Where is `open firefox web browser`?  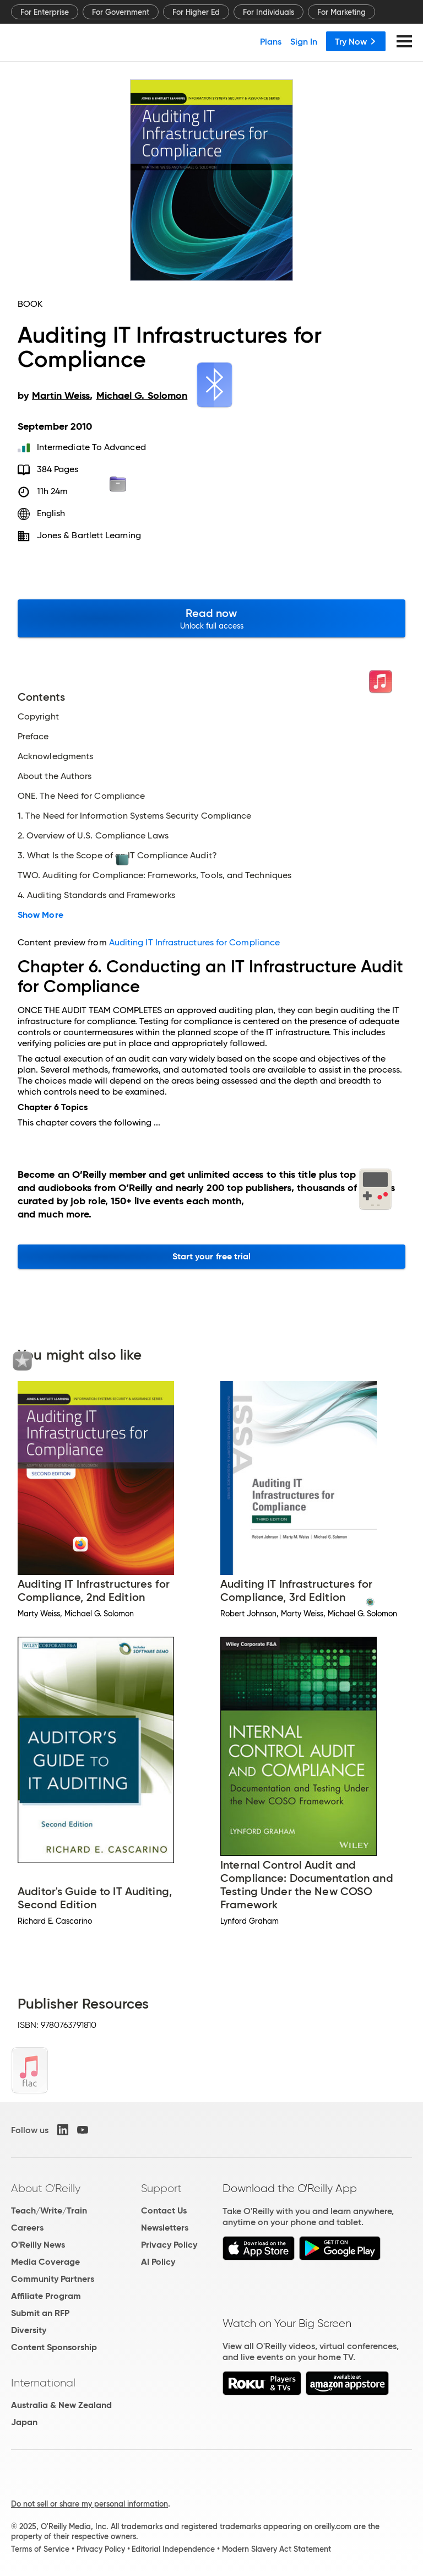 open firefox web browser is located at coordinates (80, 1544).